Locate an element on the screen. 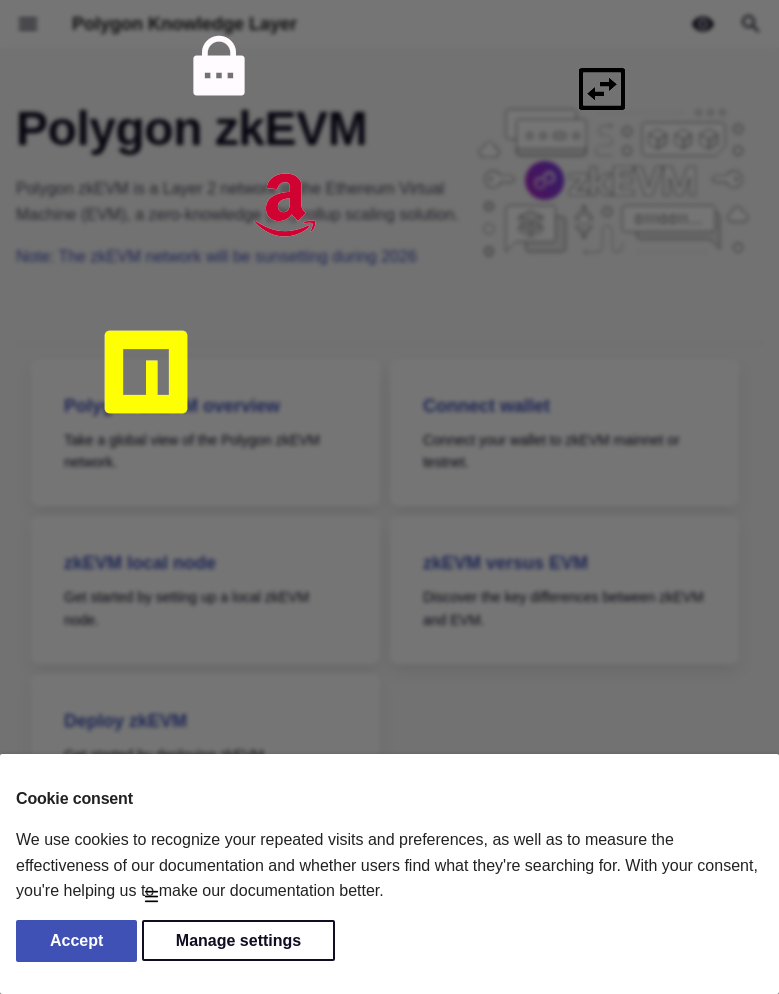  open the Amazon app or website is located at coordinates (285, 205).